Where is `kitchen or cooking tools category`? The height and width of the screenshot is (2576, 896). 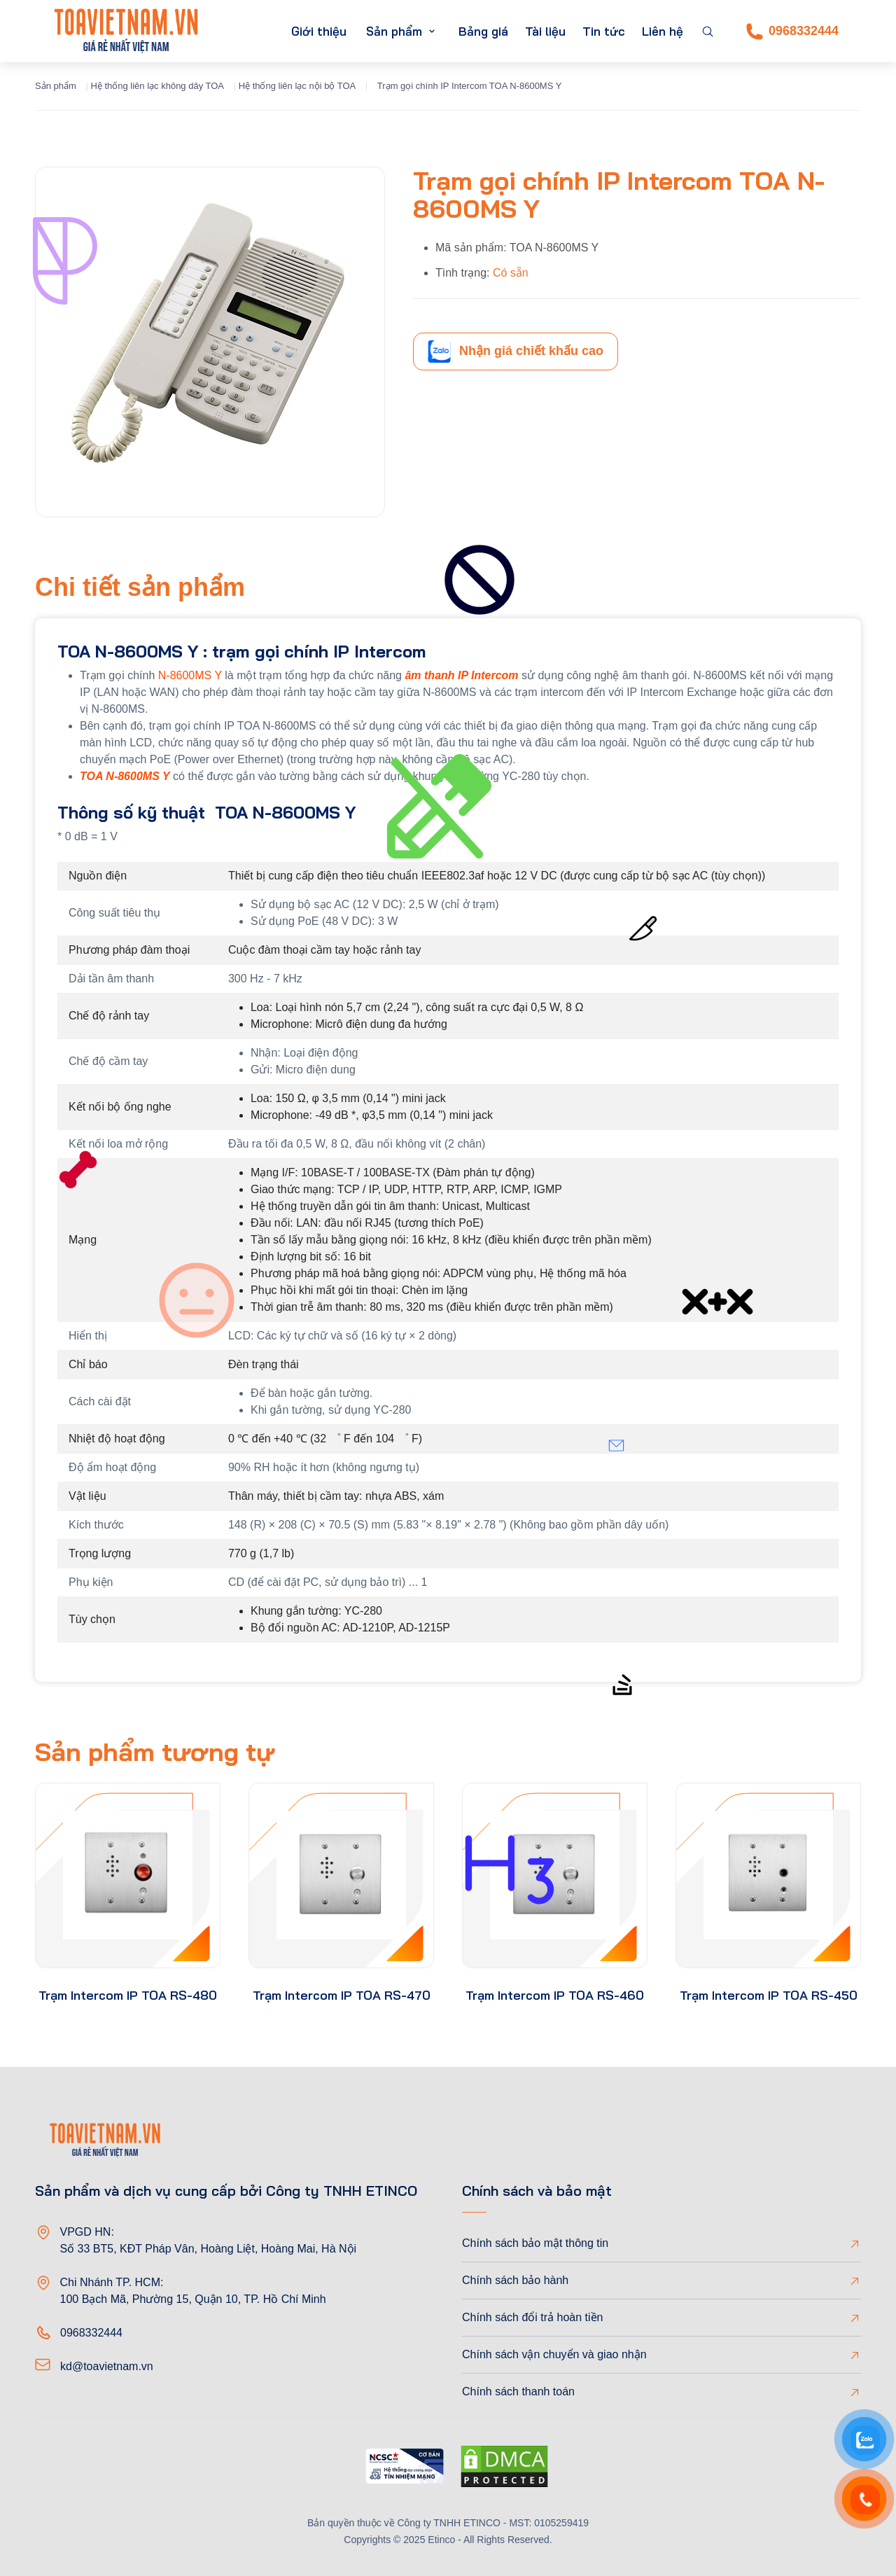
kitchen or cooking tools category is located at coordinates (643, 928).